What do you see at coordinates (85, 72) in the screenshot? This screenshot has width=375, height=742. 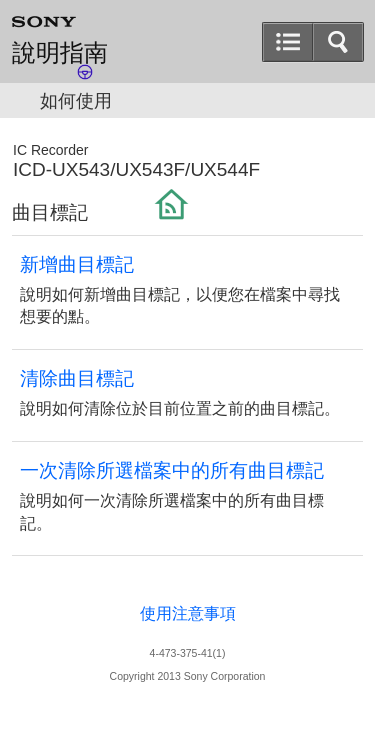 I see `access driving or navigation mode` at bounding box center [85, 72].